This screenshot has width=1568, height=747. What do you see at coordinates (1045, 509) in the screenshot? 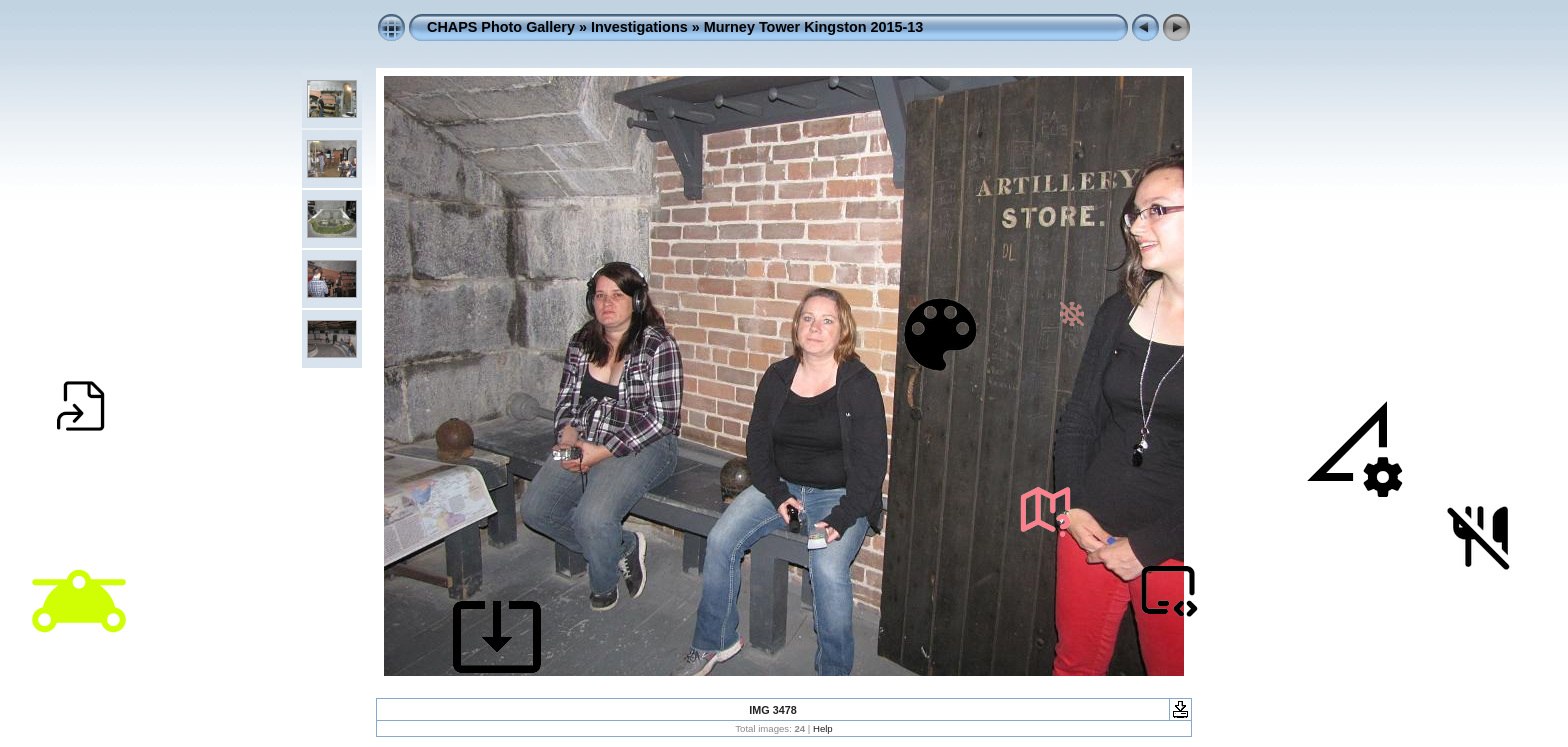
I see `get help with map or navigation` at bounding box center [1045, 509].